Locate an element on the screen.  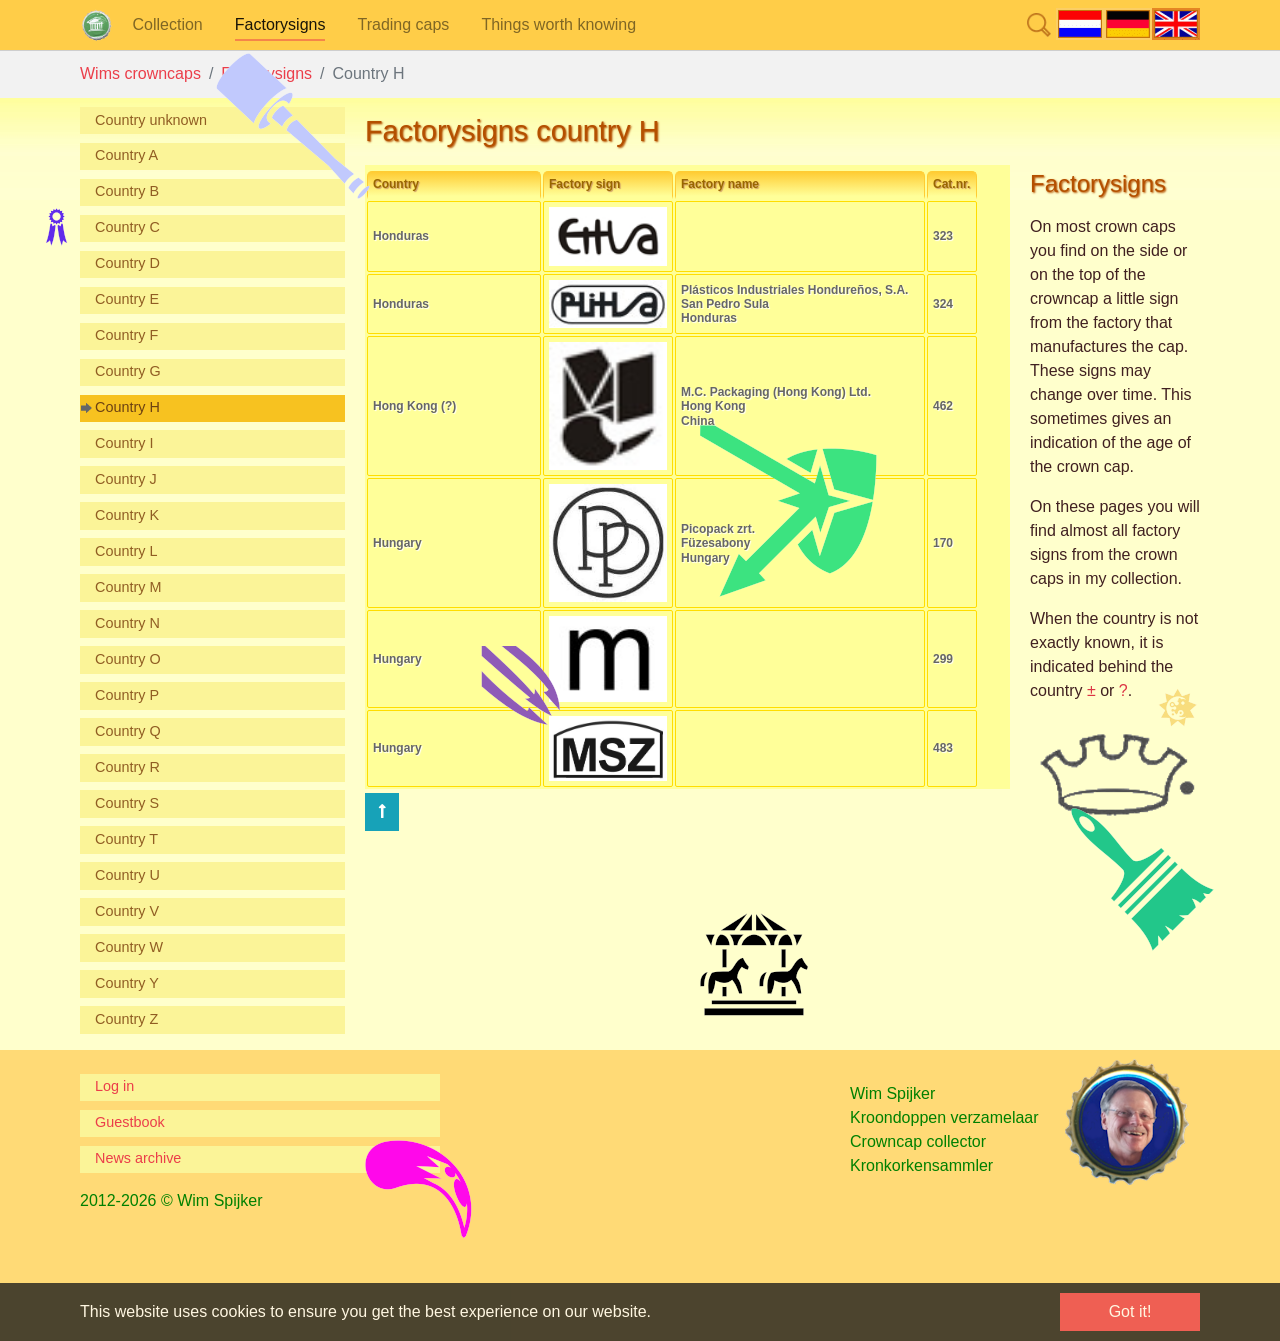
access painting or drawing tools is located at coordinates (1142, 879).